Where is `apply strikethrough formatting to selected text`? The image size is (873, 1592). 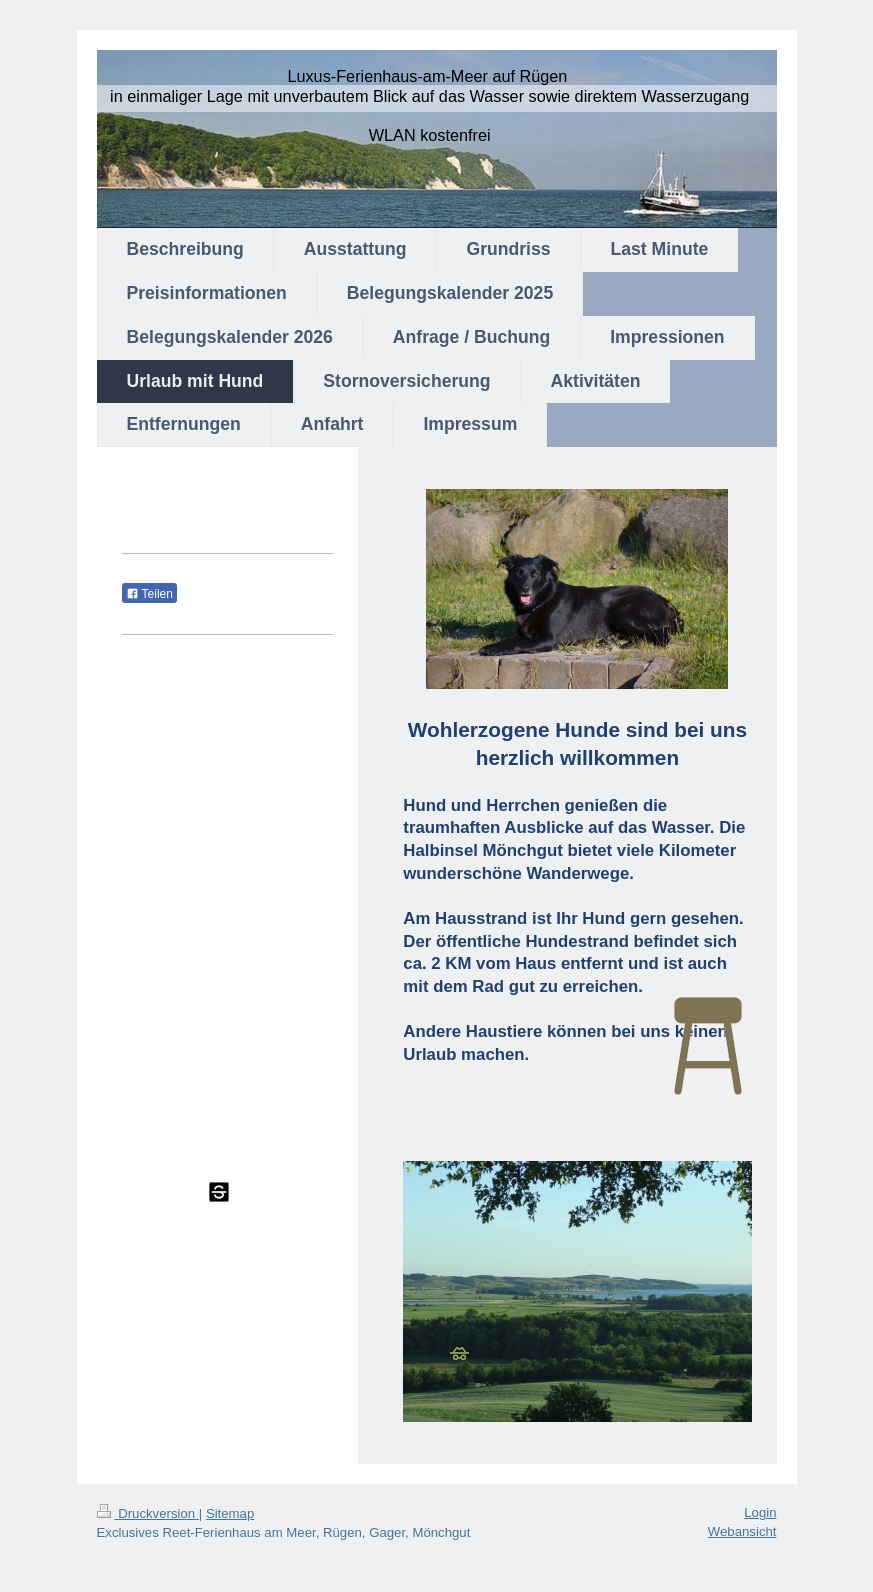 apply strikethrough formatting to selected text is located at coordinates (219, 1192).